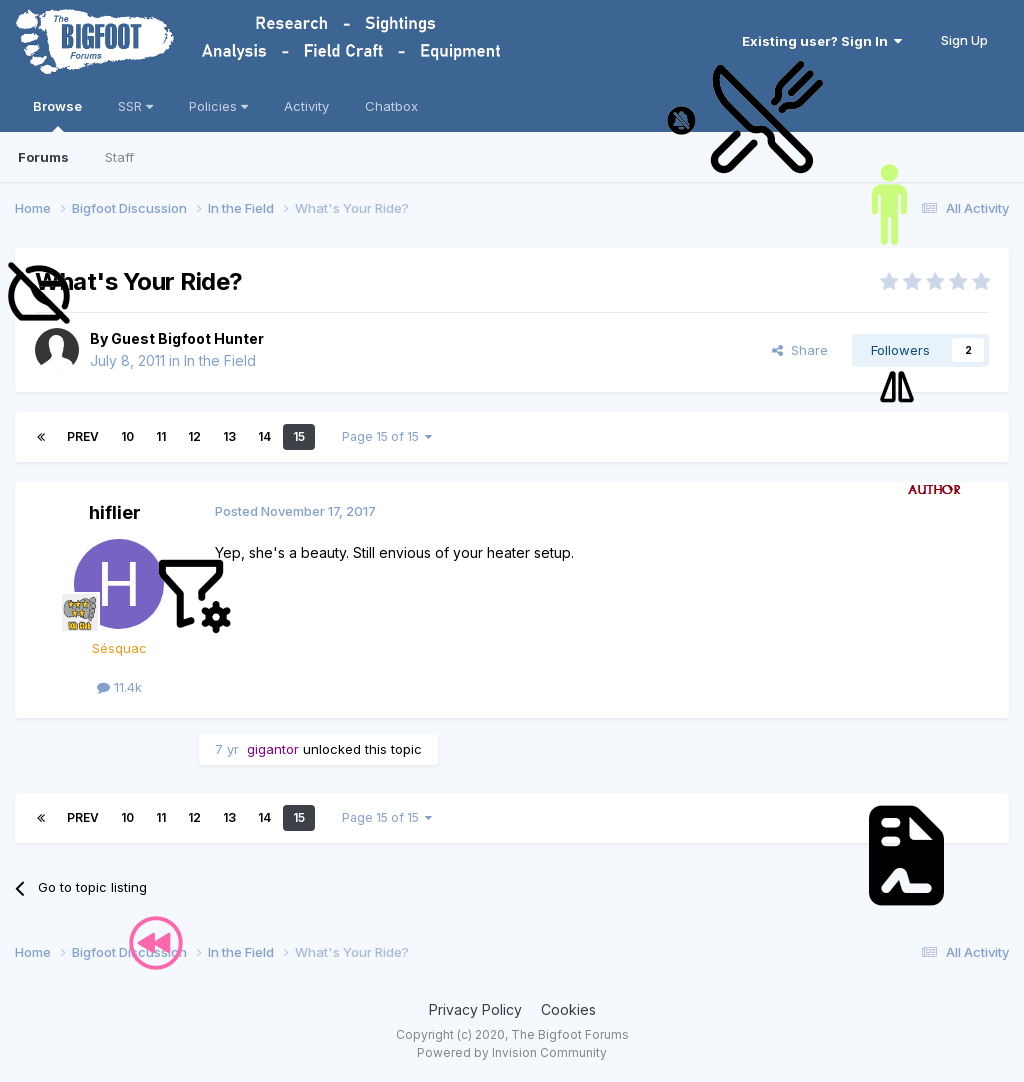  What do you see at coordinates (191, 592) in the screenshot?
I see `configure filter settings` at bounding box center [191, 592].